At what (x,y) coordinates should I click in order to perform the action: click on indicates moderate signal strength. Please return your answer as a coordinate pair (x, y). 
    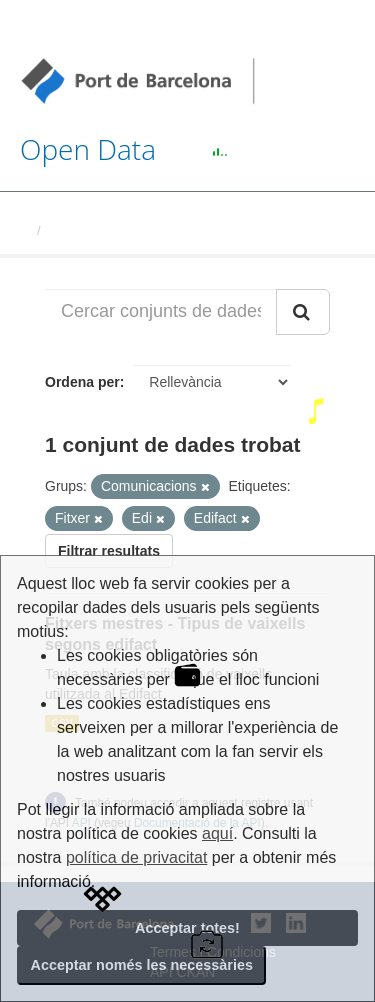
    Looking at the image, I should click on (220, 149).